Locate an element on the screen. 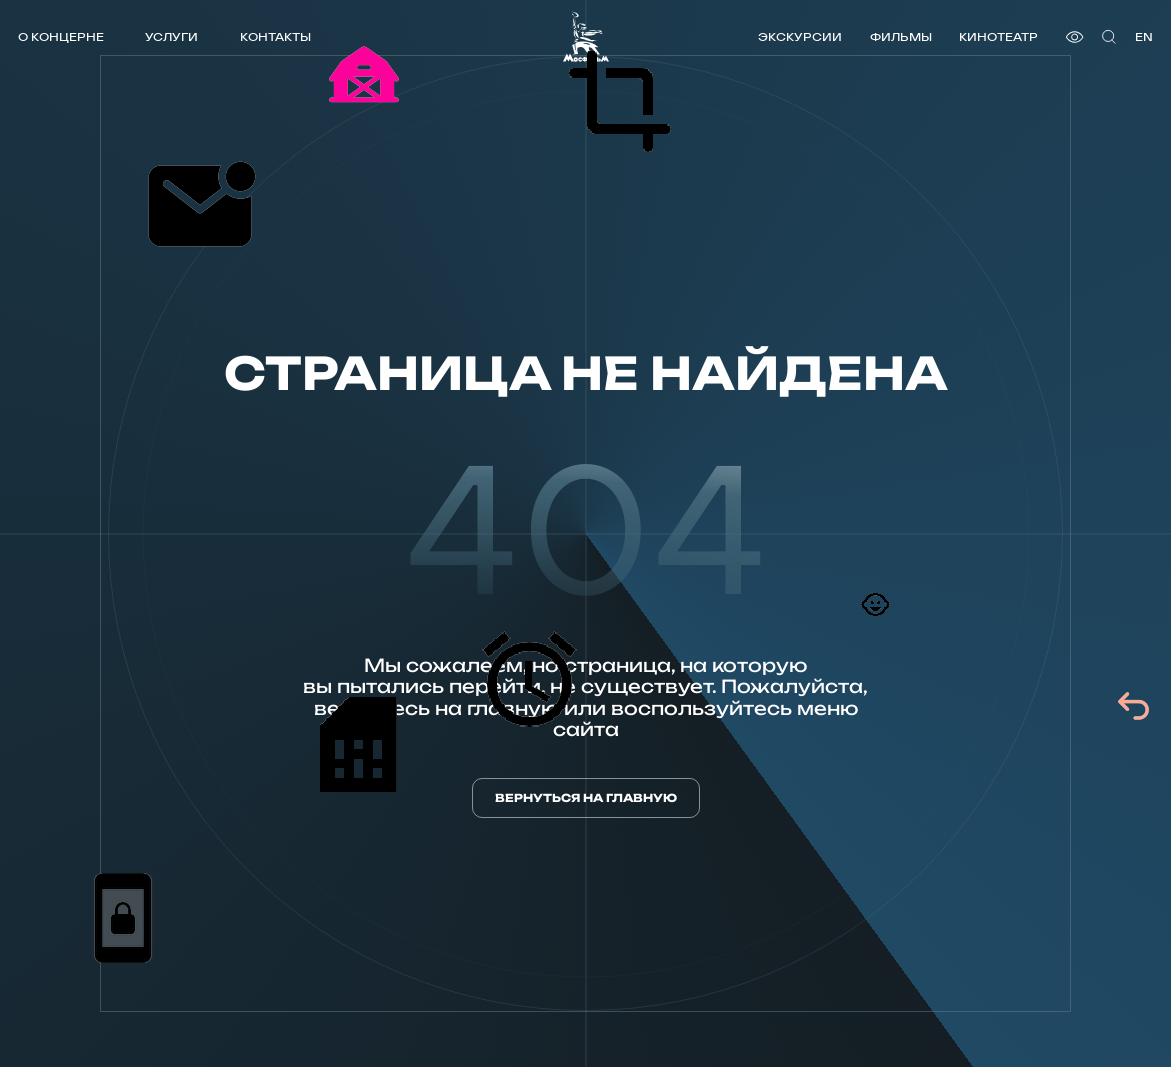  indicates new unread email is located at coordinates (200, 206).